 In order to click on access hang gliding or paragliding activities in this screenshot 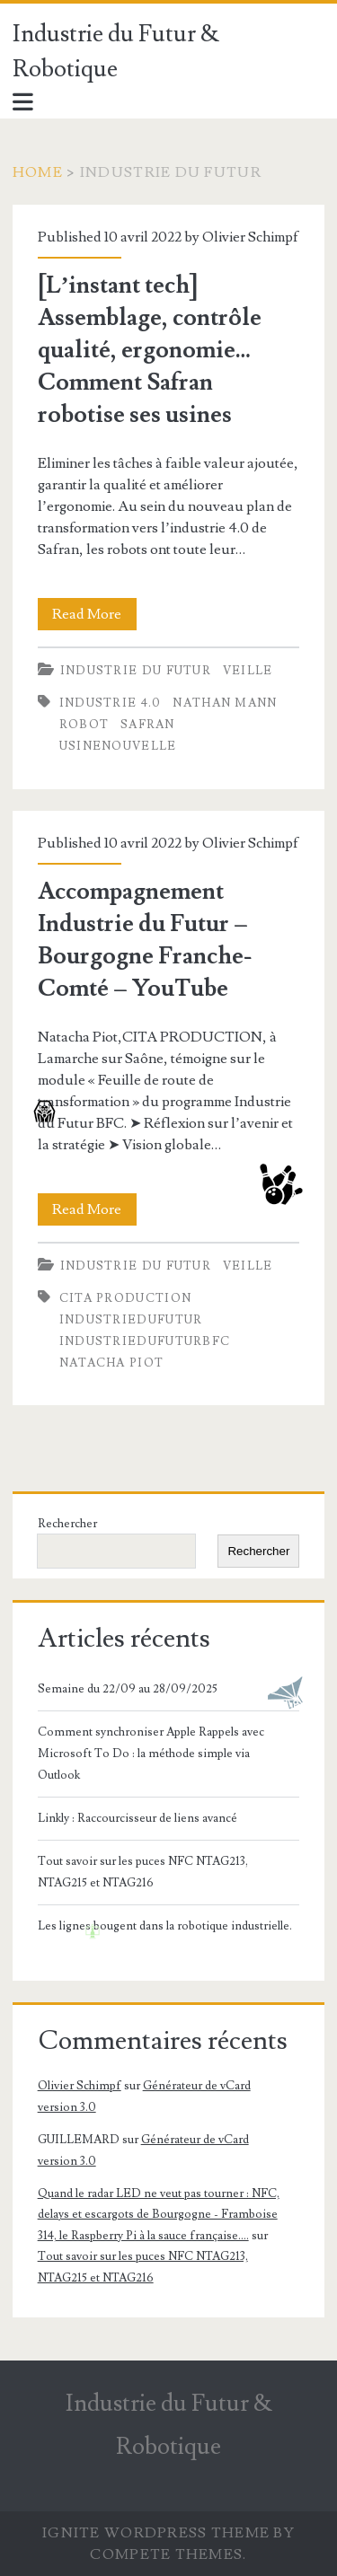, I will do `click(285, 1692)`.